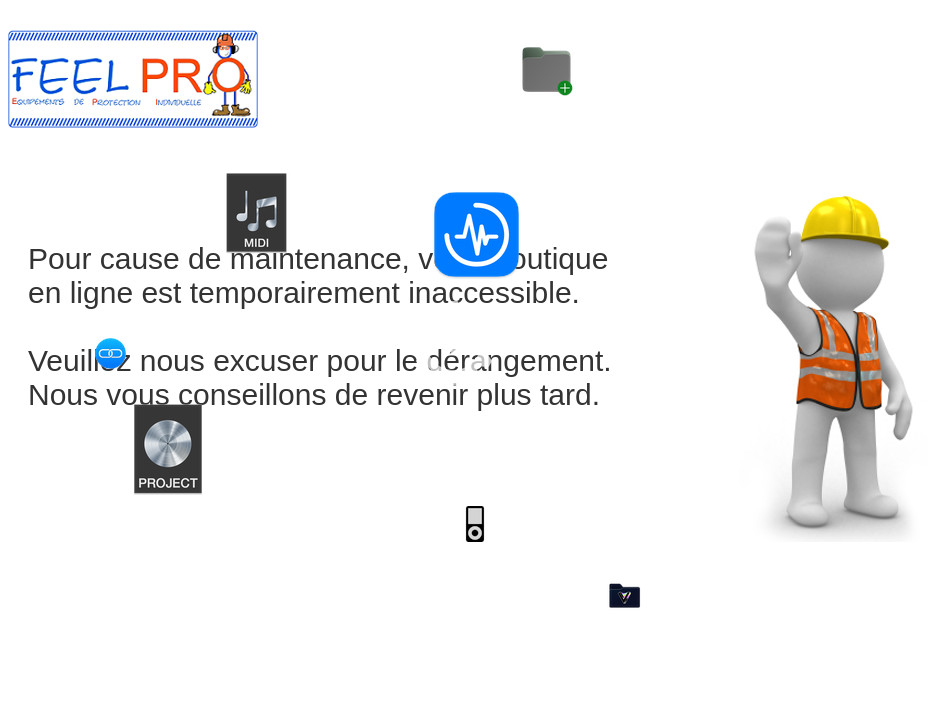  I want to click on access system diagnostic logs, so click(476, 234).